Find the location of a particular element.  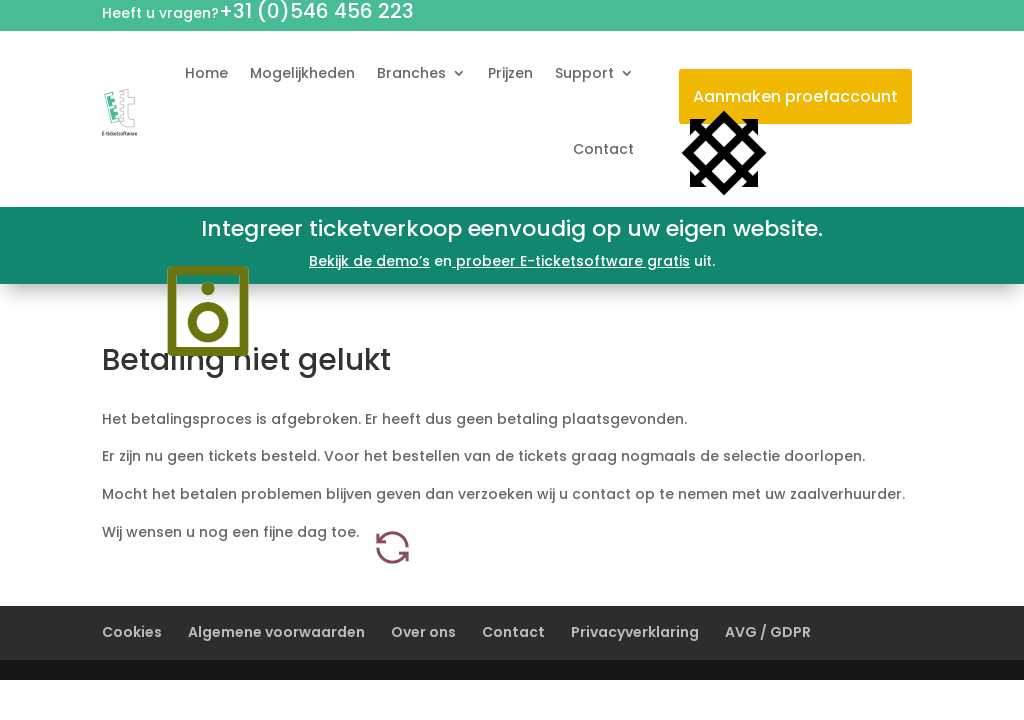

undo or revert to previous state is located at coordinates (392, 547).